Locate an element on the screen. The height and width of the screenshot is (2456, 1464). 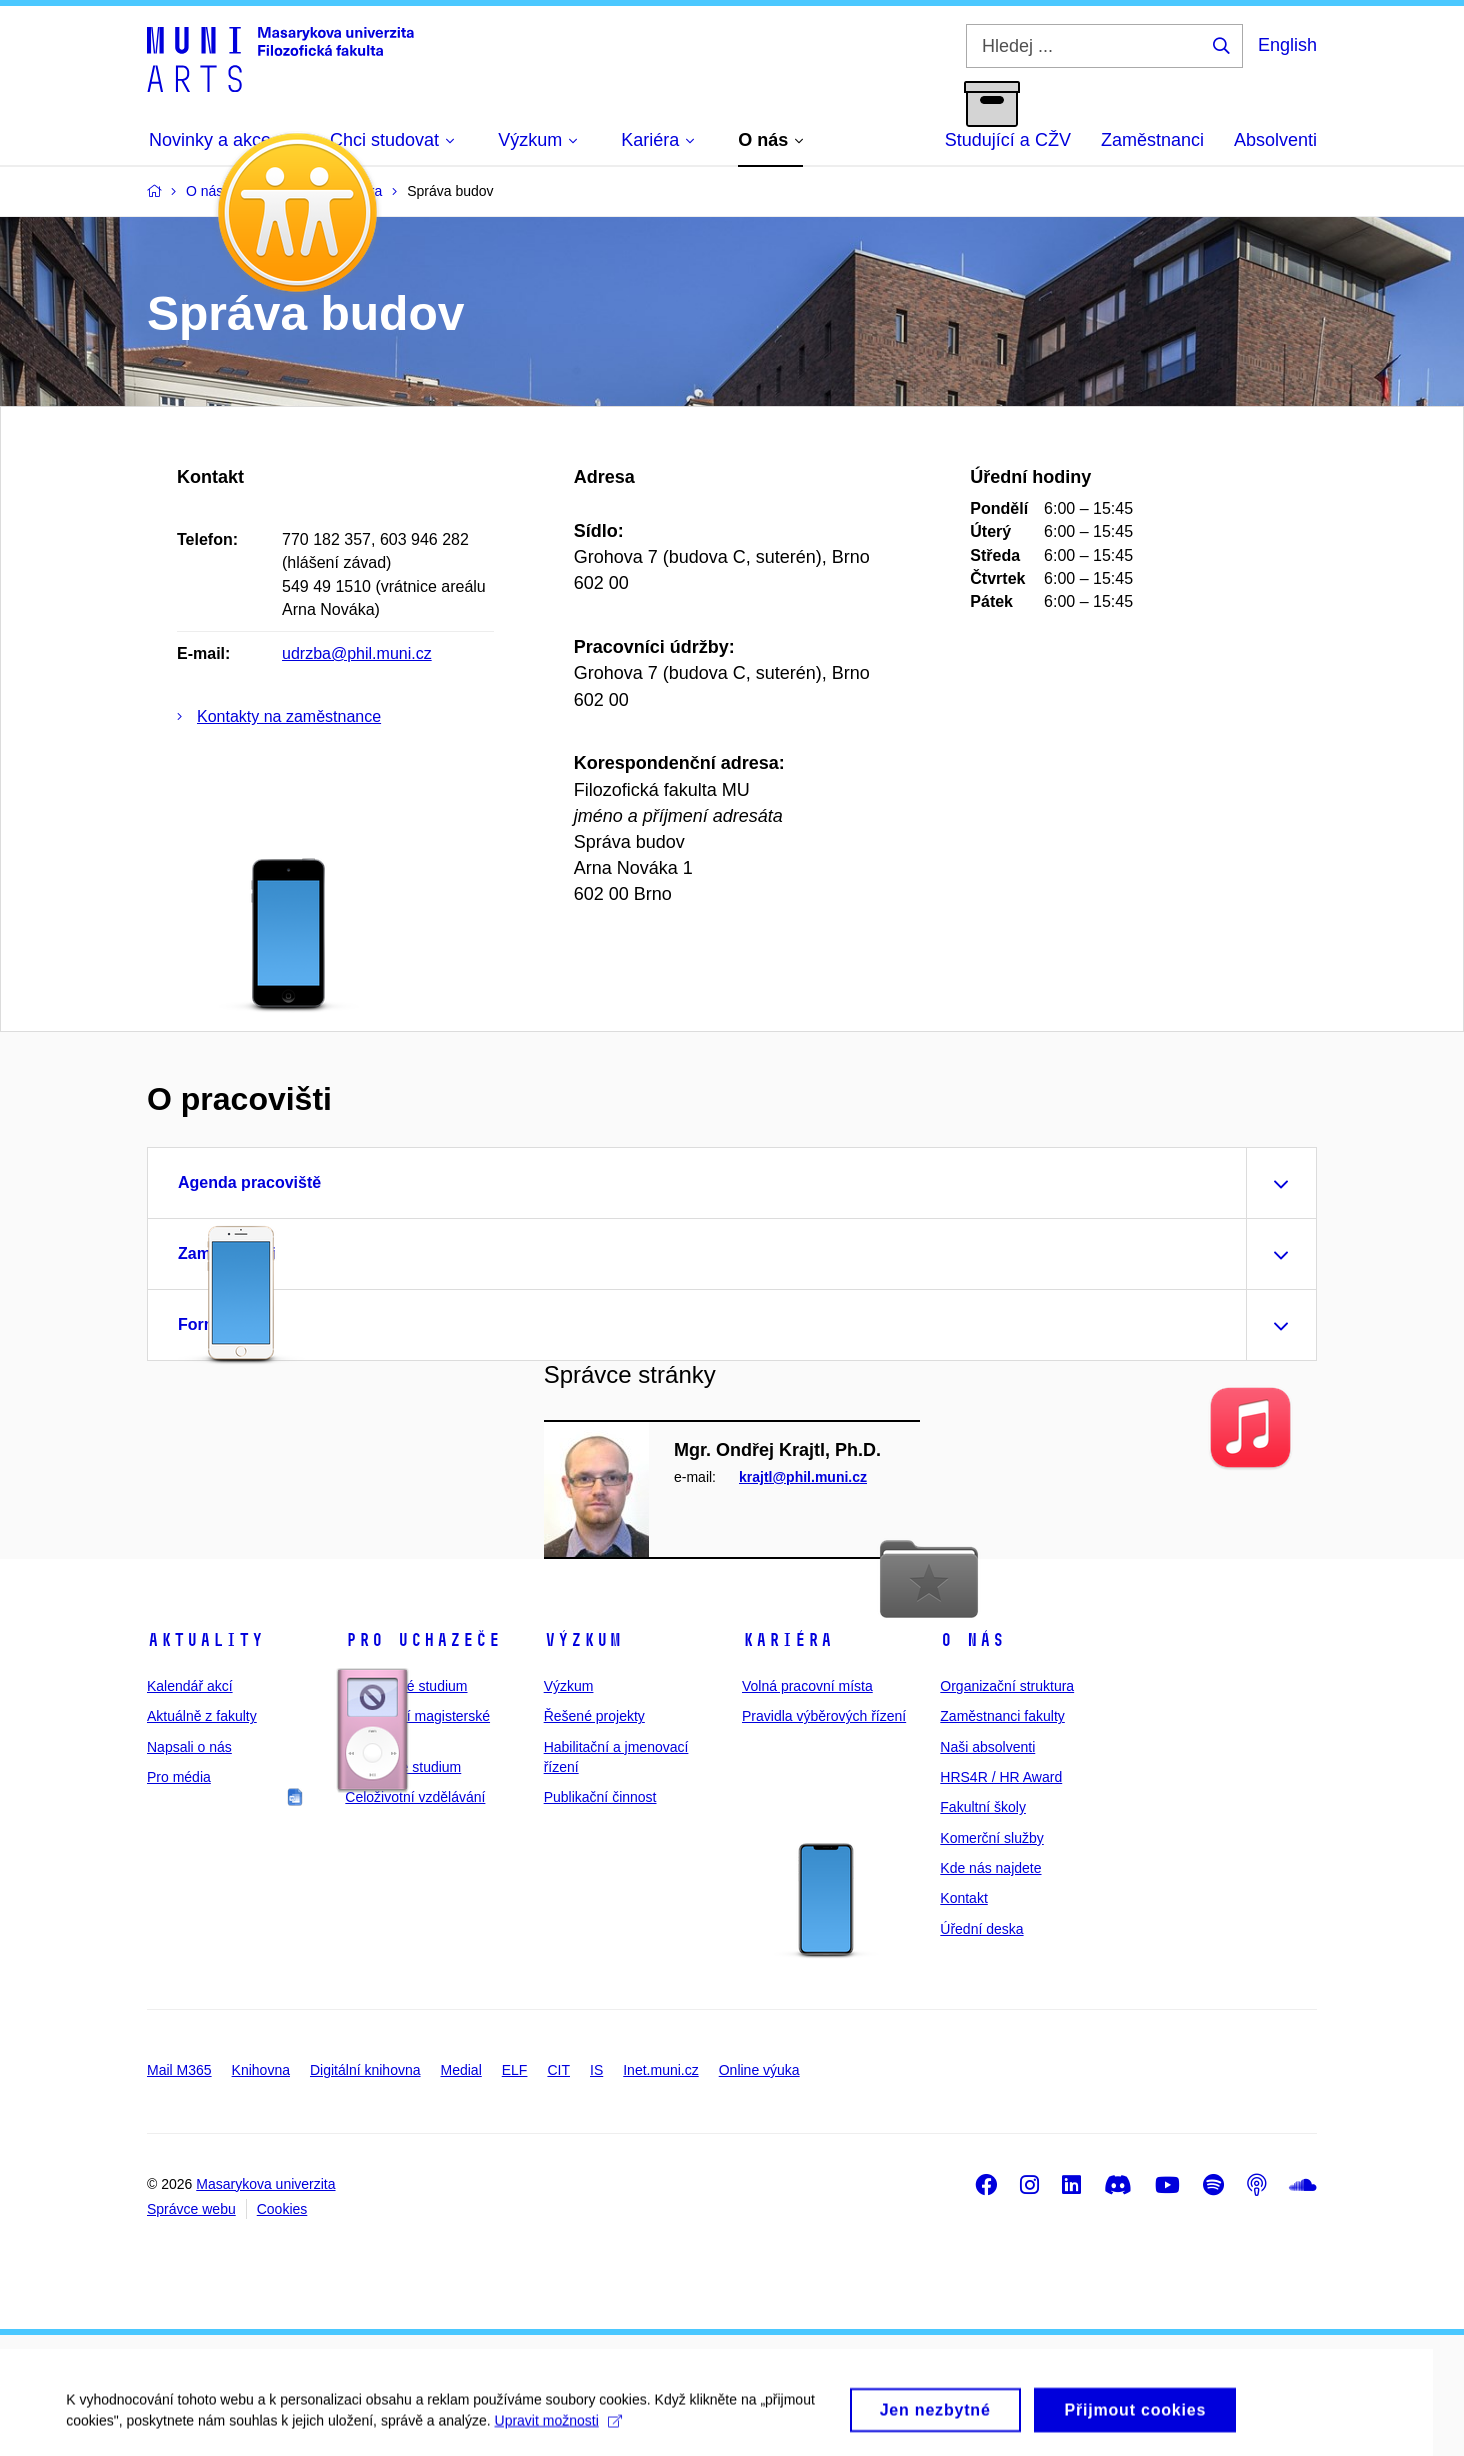
iPod Touch device connected to your computer is located at coordinates (288, 935).